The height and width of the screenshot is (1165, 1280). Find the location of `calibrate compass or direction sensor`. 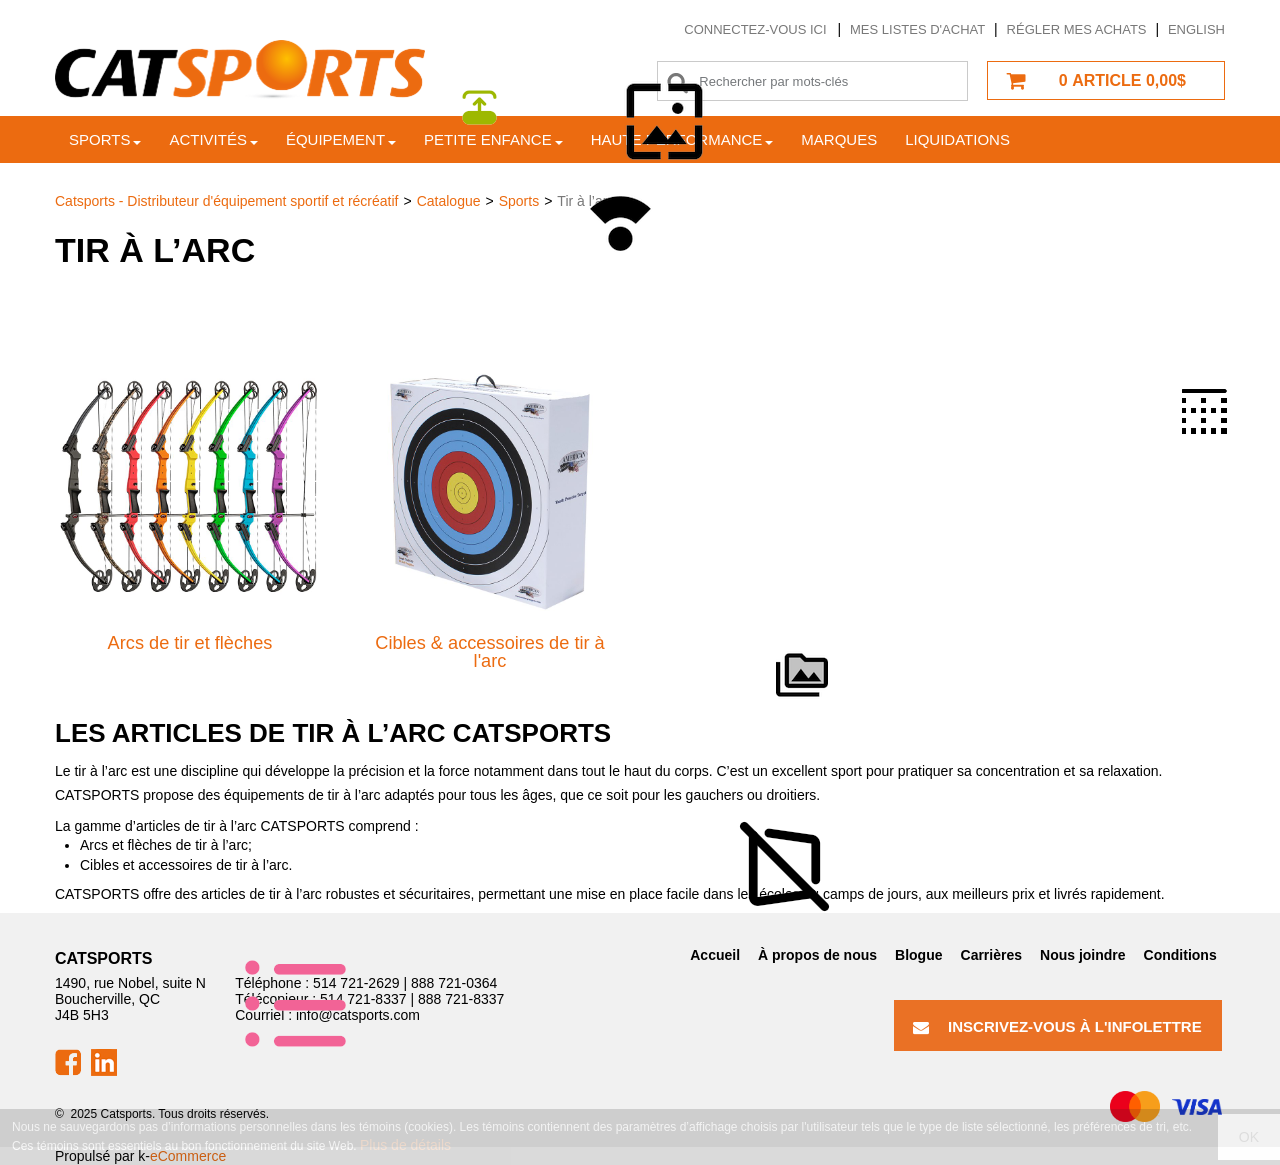

calibrate compass or direction sensor is located at coordinates (620, 223).